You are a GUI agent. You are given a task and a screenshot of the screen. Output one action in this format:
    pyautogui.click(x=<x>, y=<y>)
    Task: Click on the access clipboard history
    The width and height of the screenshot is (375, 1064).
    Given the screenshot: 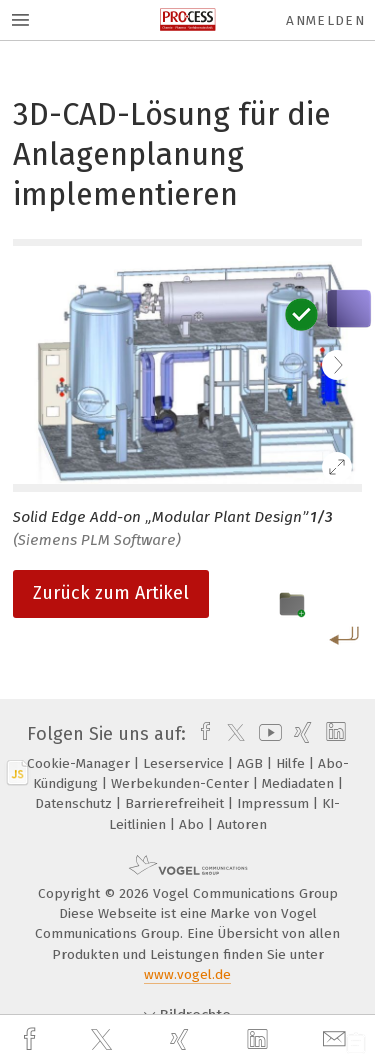 What is the action you would take?
    pyautogui.click(x=356, y=1043)
    